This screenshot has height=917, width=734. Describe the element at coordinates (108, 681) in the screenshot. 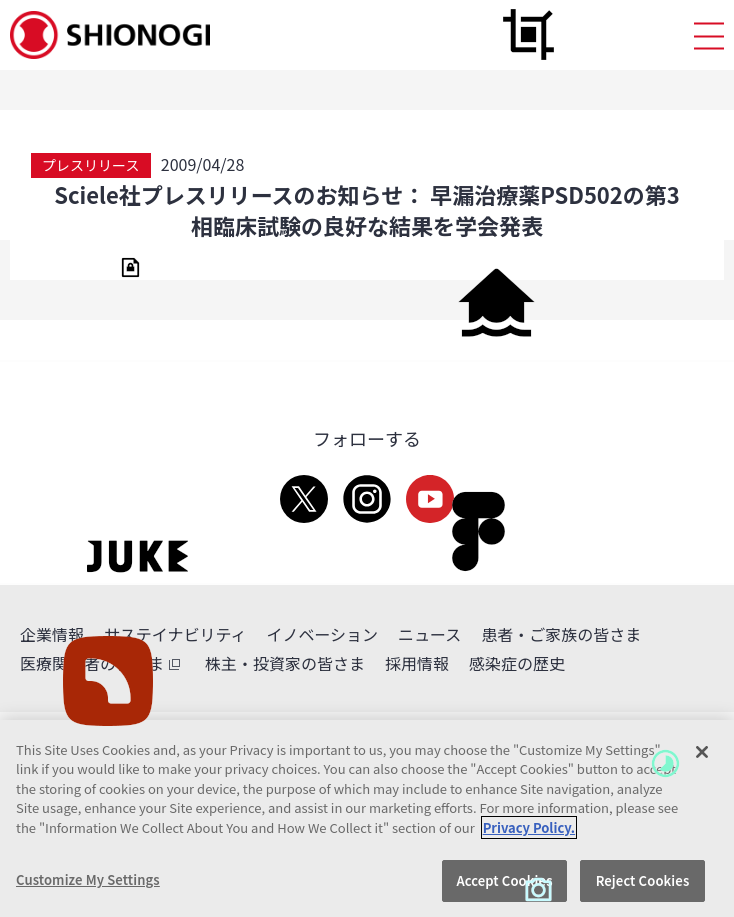

I see `open Spectrum community app` at that location.